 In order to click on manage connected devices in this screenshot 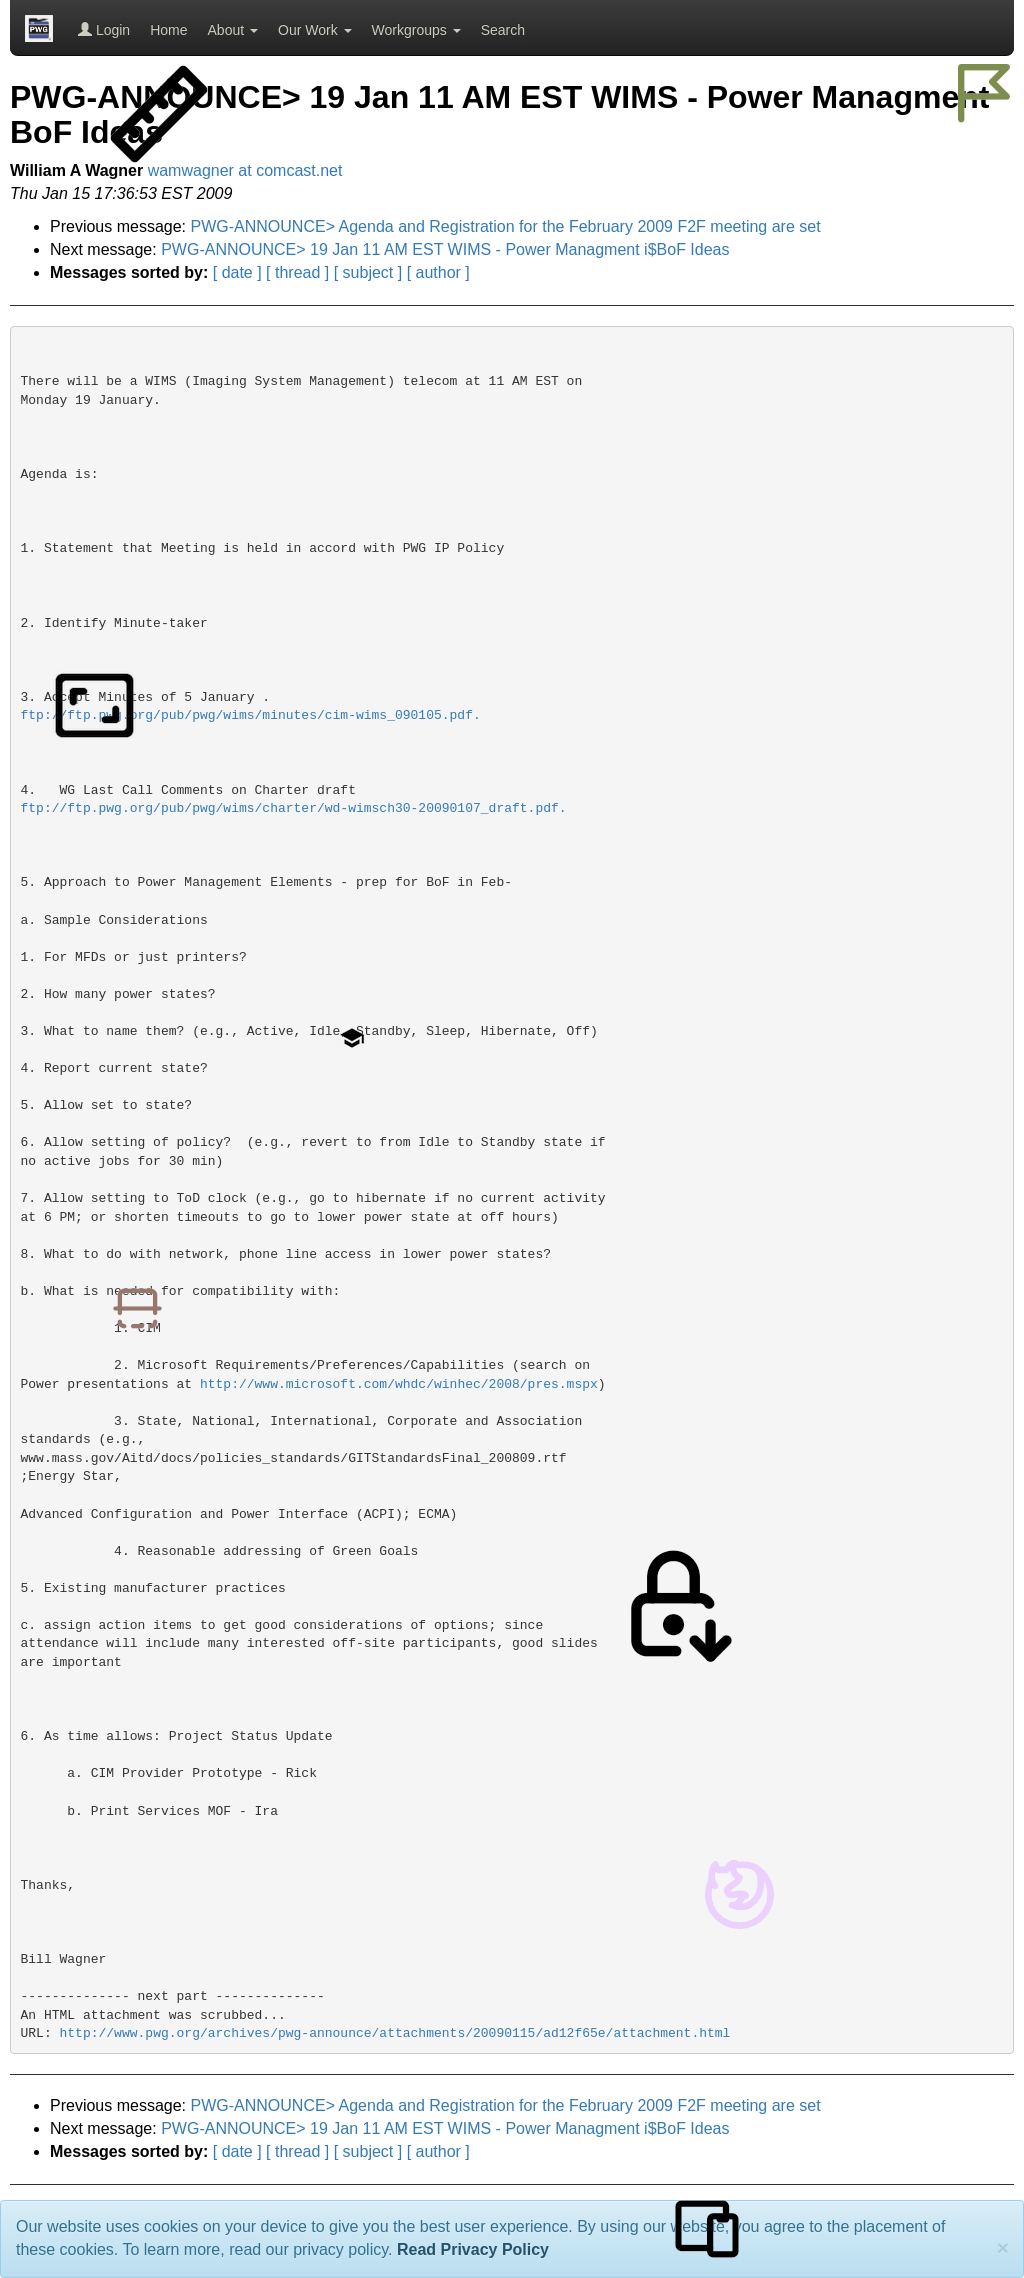, I will do `click(707, 2229)`.